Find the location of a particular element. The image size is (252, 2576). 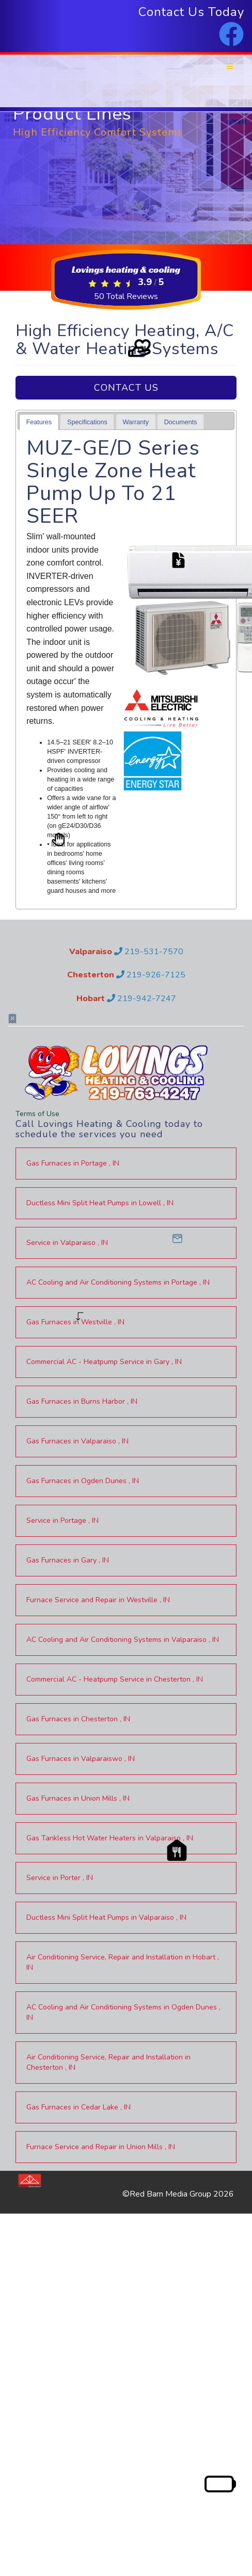

stop or pause an action is located at coordinates (58, 839).